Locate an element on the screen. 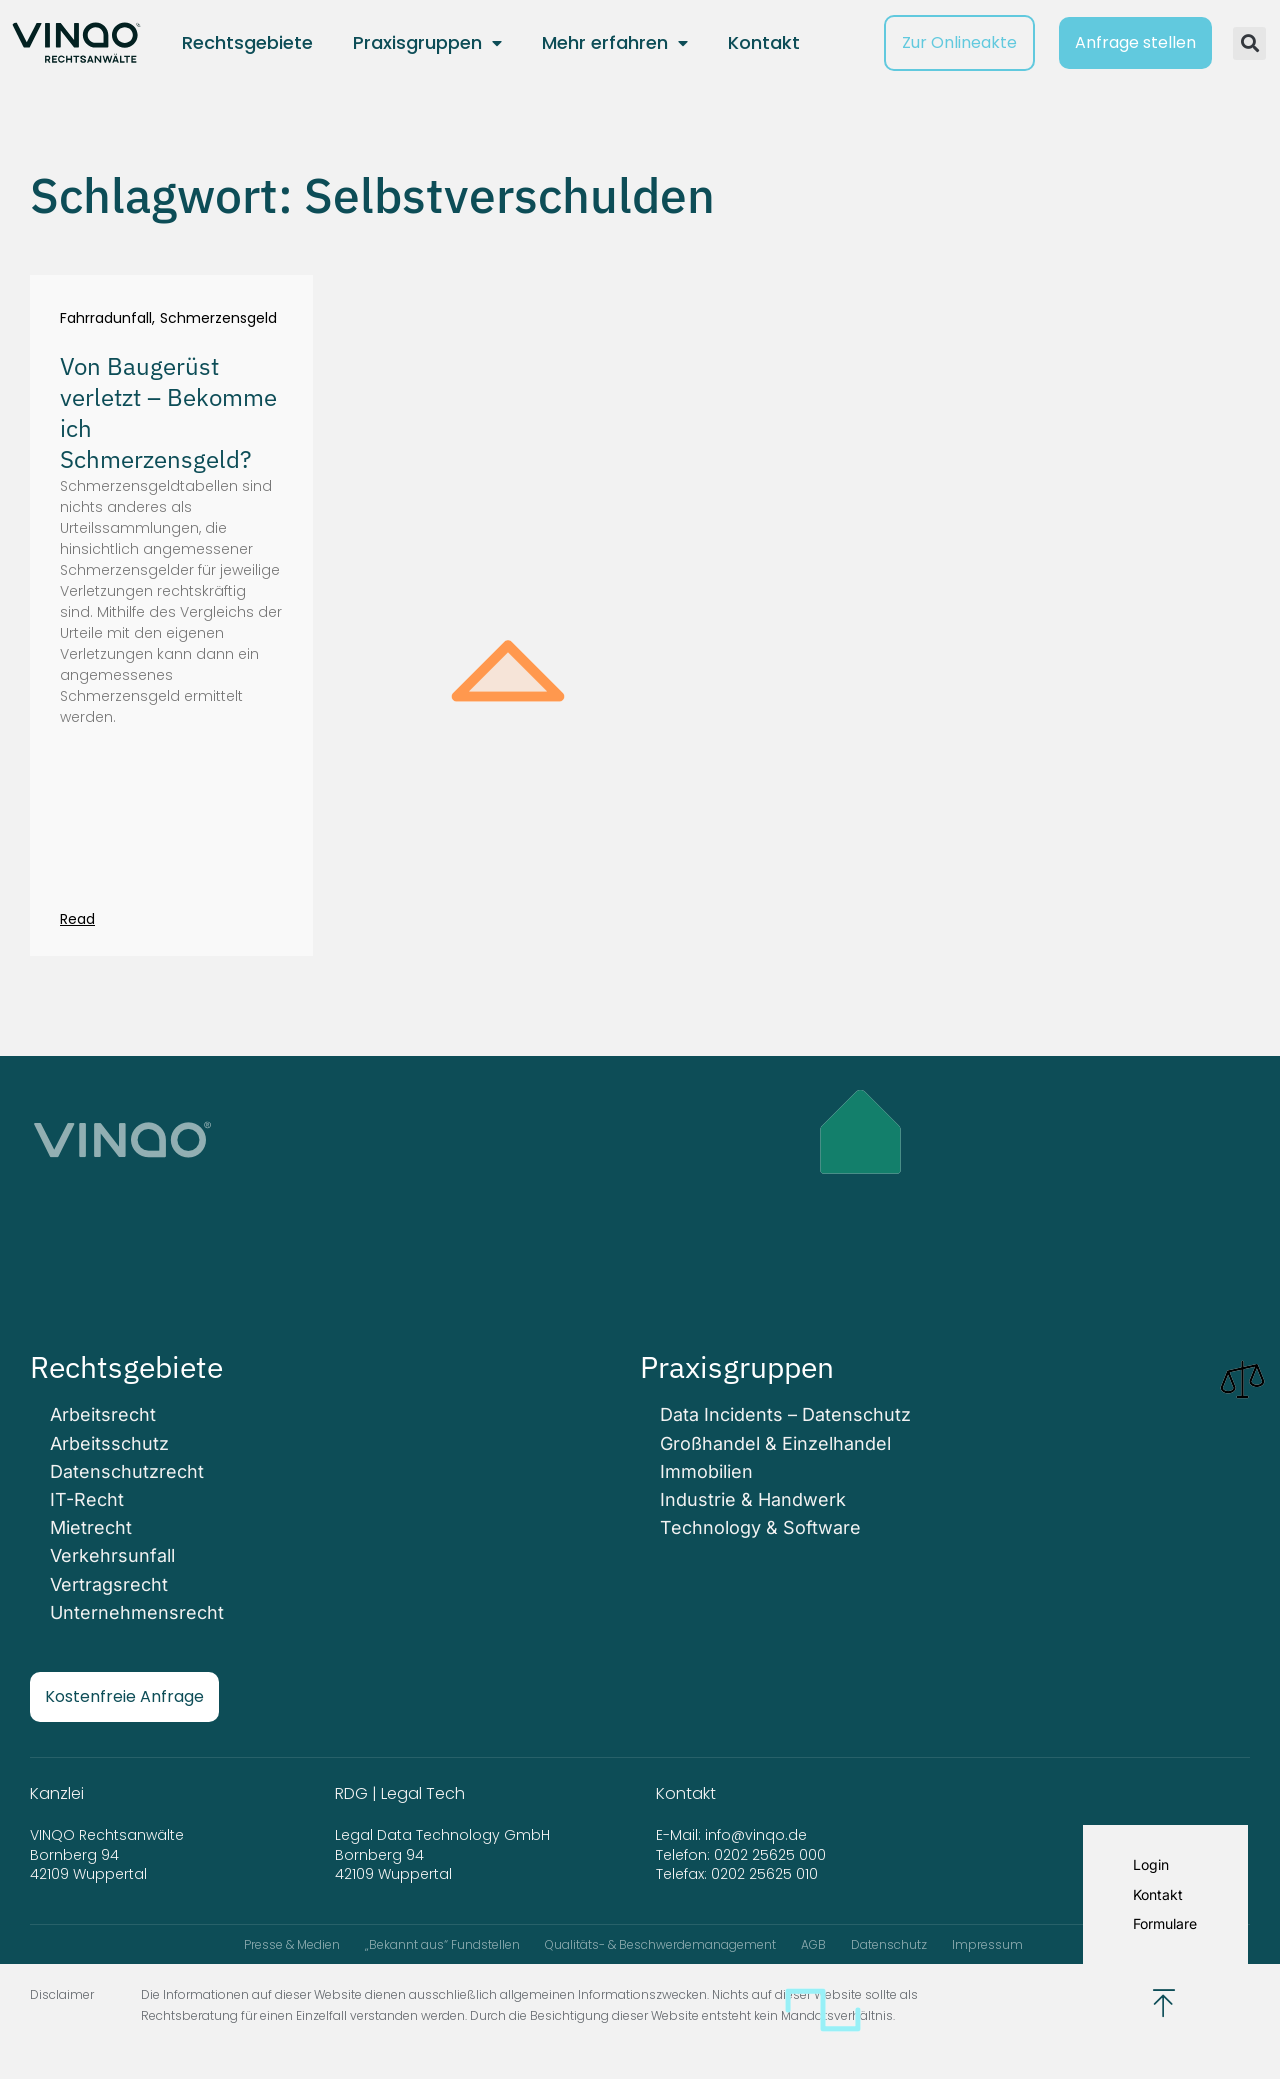 The image size is (1280, 2079). toggle square wave audio signal is located at coordinates (823, 2010).